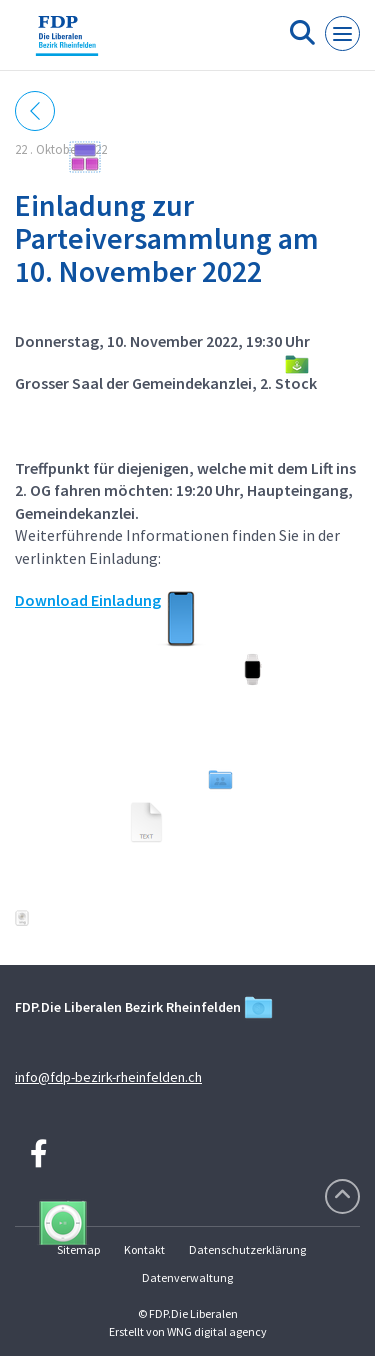  Describe the element at coordinates (181, 619) in the screenshot. I see `indicates a connected iPhone device` at that location.